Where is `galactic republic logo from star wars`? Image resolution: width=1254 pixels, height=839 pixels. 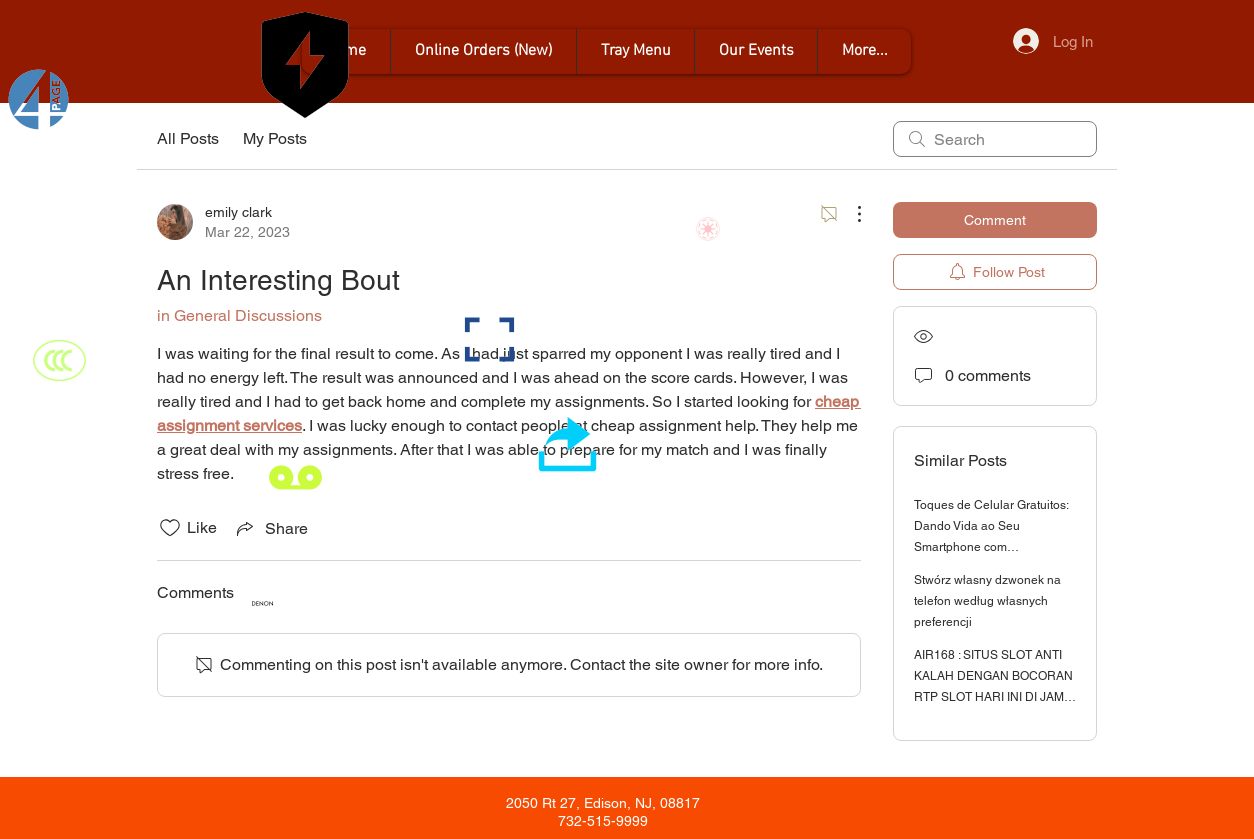
galactic republic logo from star wars is located at coordinates (708, 229).